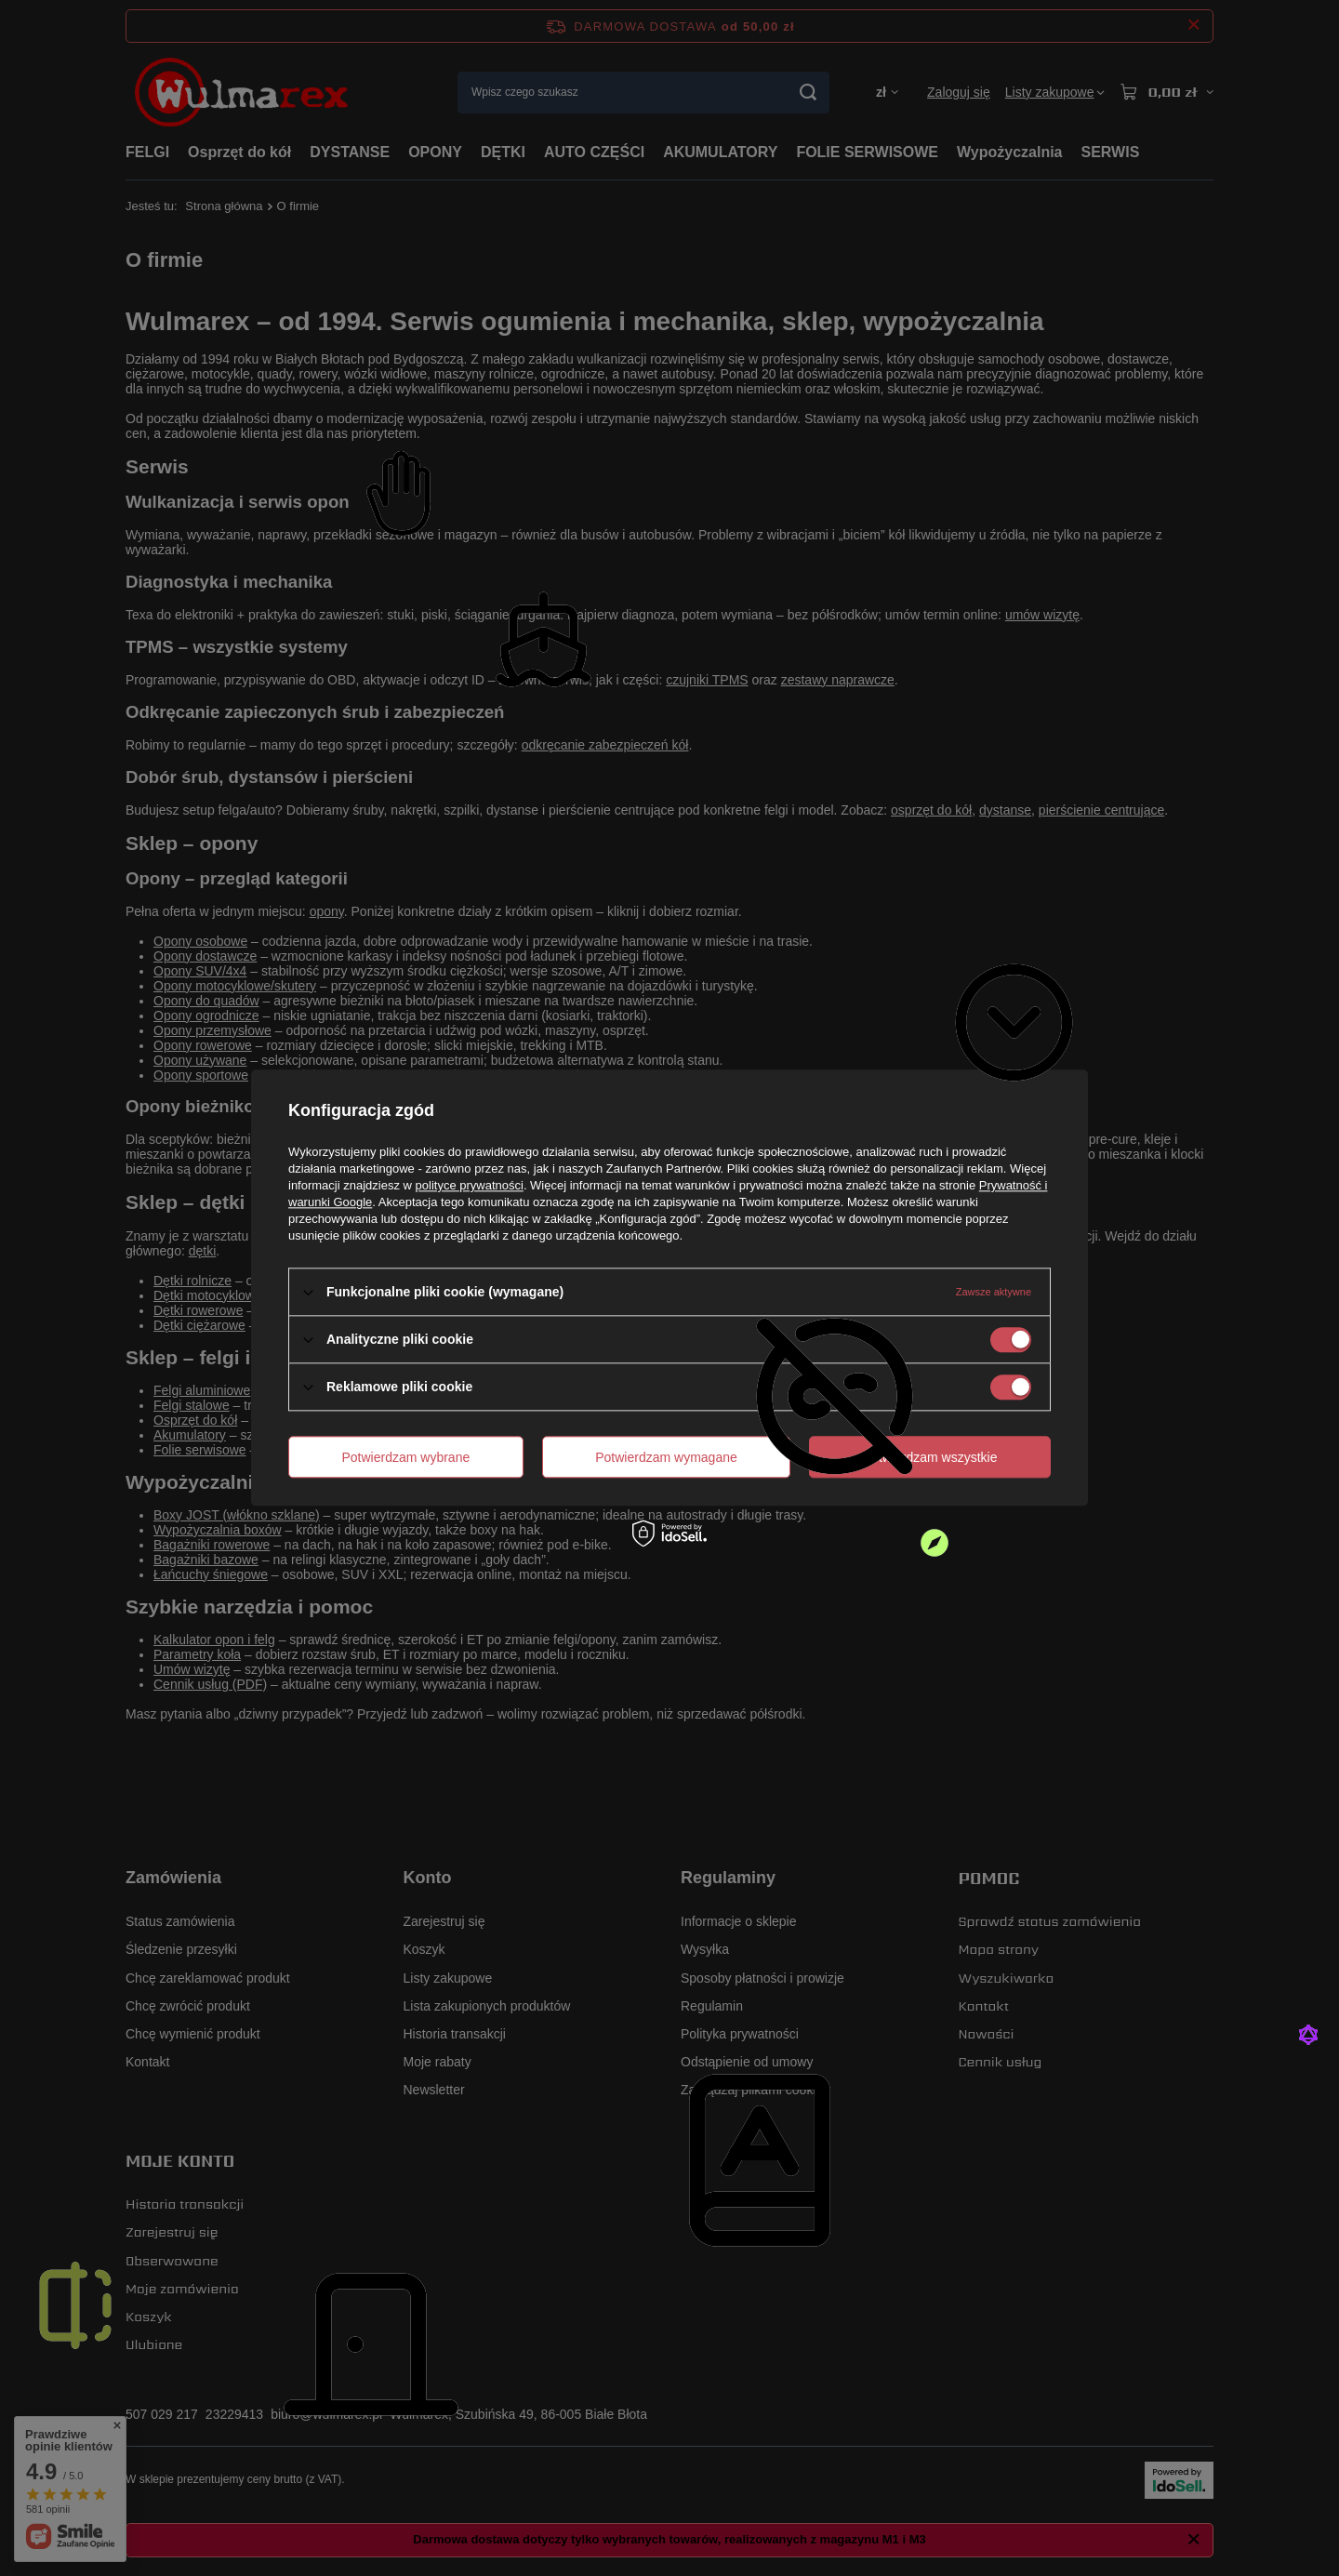 This screenshot has height=2576, width=1339. What do you see at coordinates (75, 2305) in the screenshot?
I see `toggle between two panel views` at bounding box center [75, 2305].